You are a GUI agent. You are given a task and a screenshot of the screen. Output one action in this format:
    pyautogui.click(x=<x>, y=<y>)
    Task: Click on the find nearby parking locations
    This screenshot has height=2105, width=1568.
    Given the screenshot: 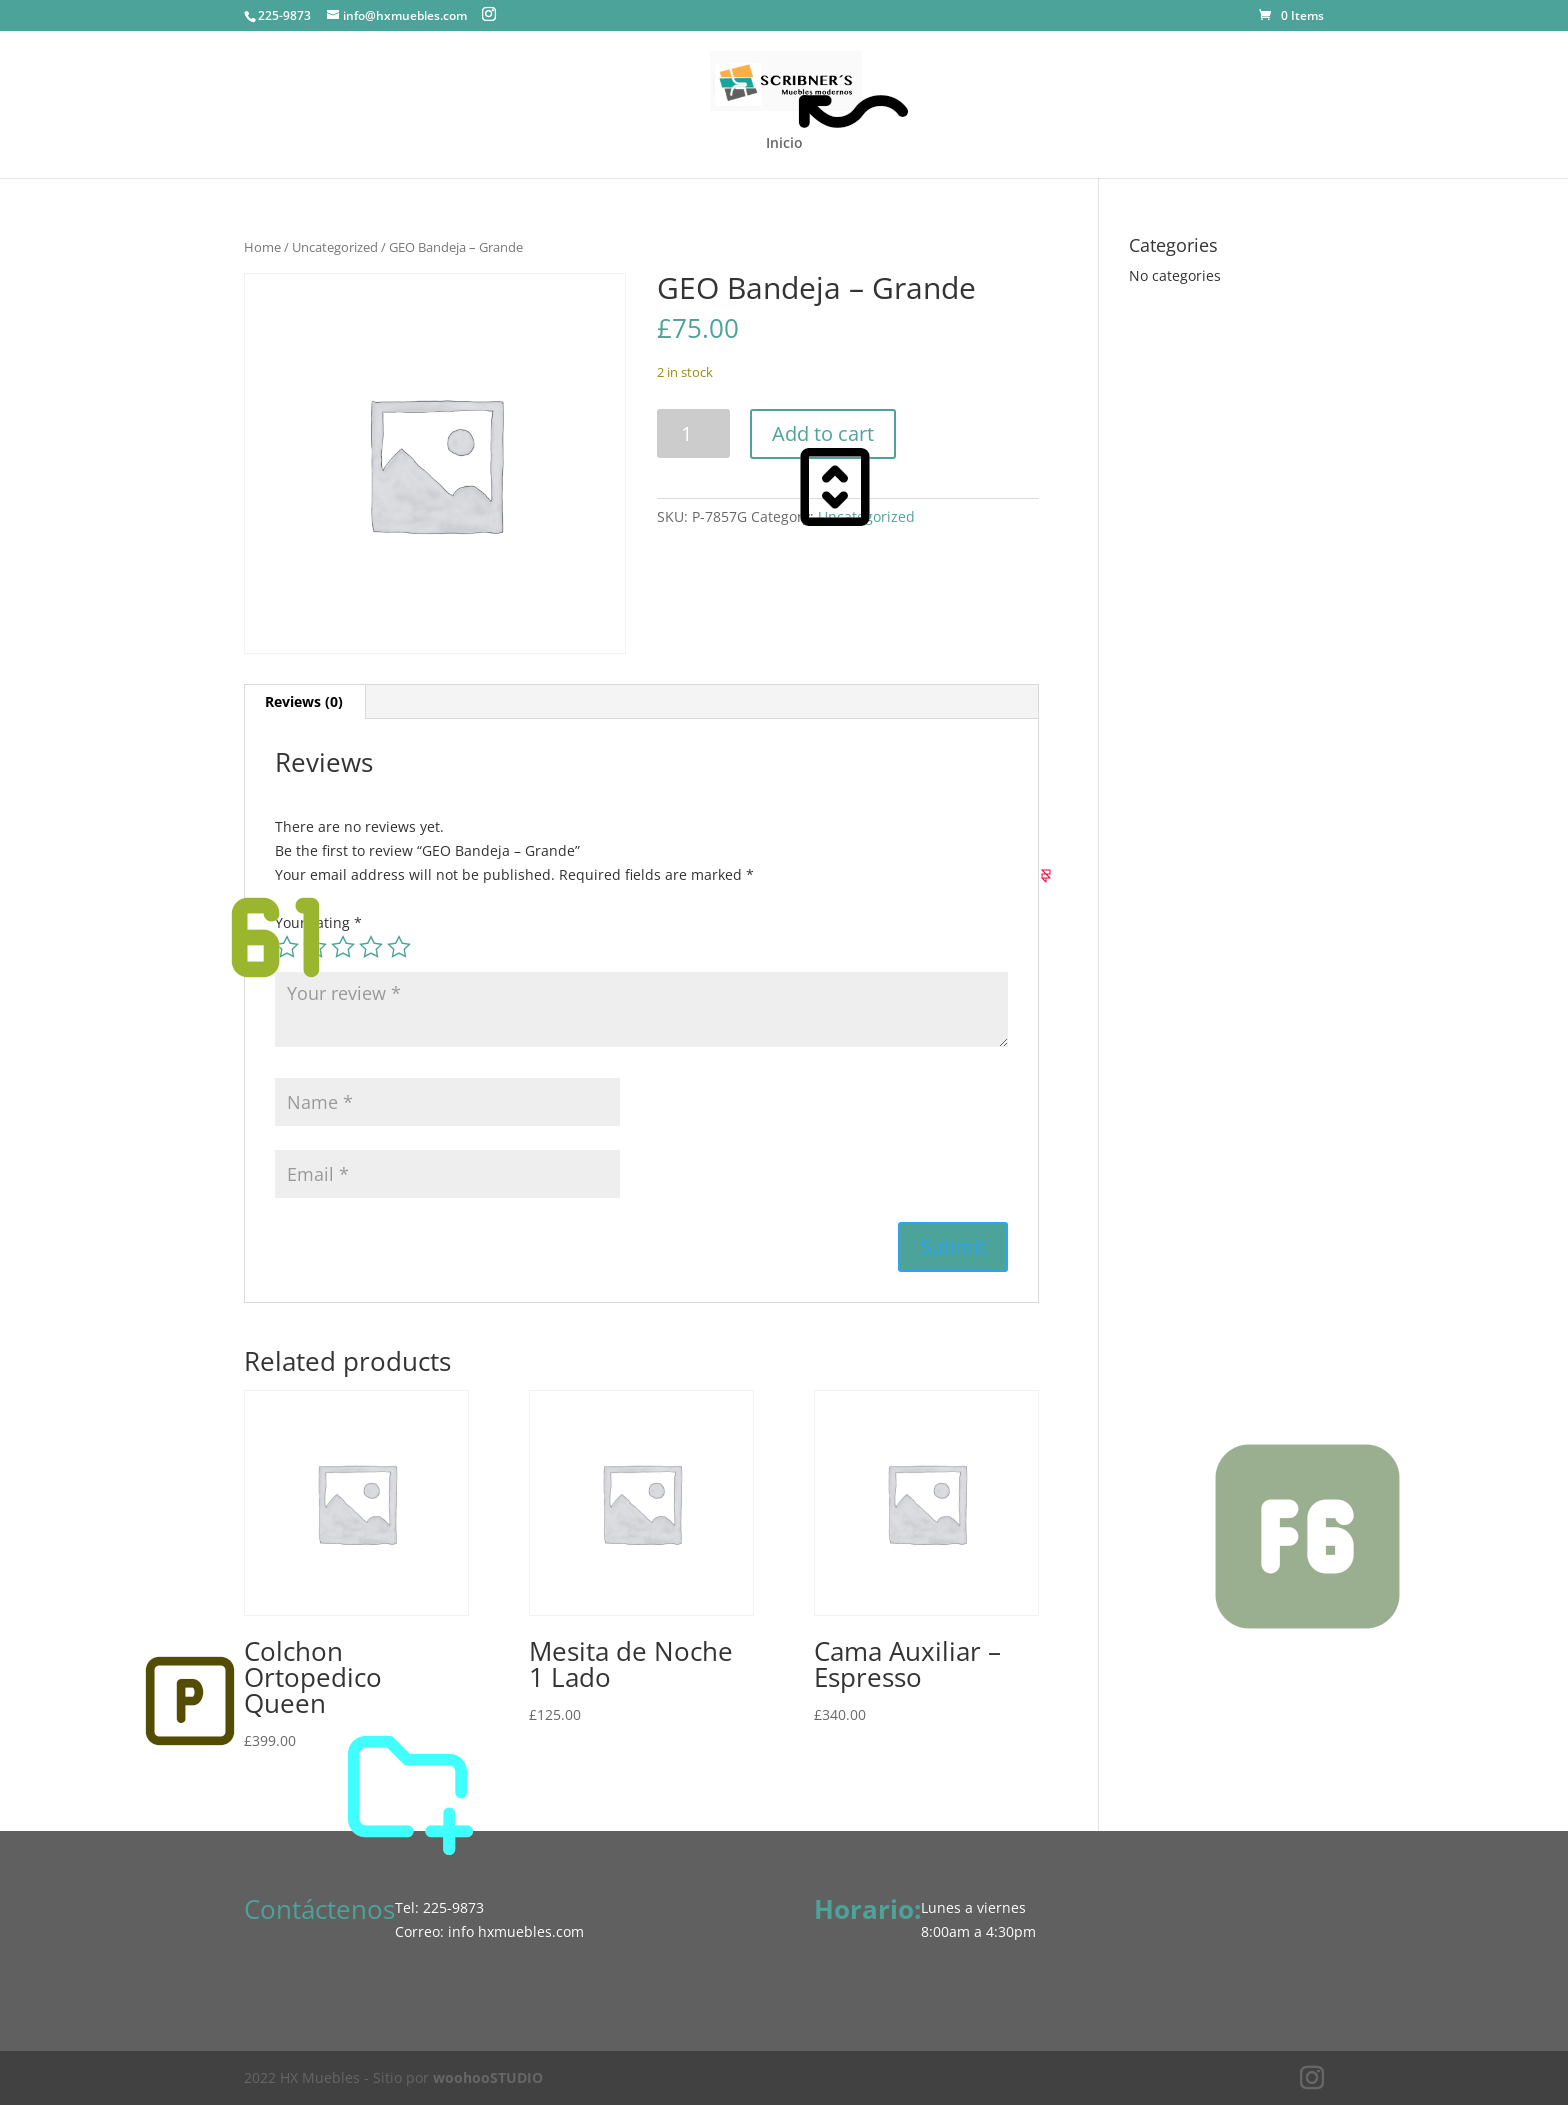 What is the action you would take?
    pyautogui.click(x=190, y=1701)
    